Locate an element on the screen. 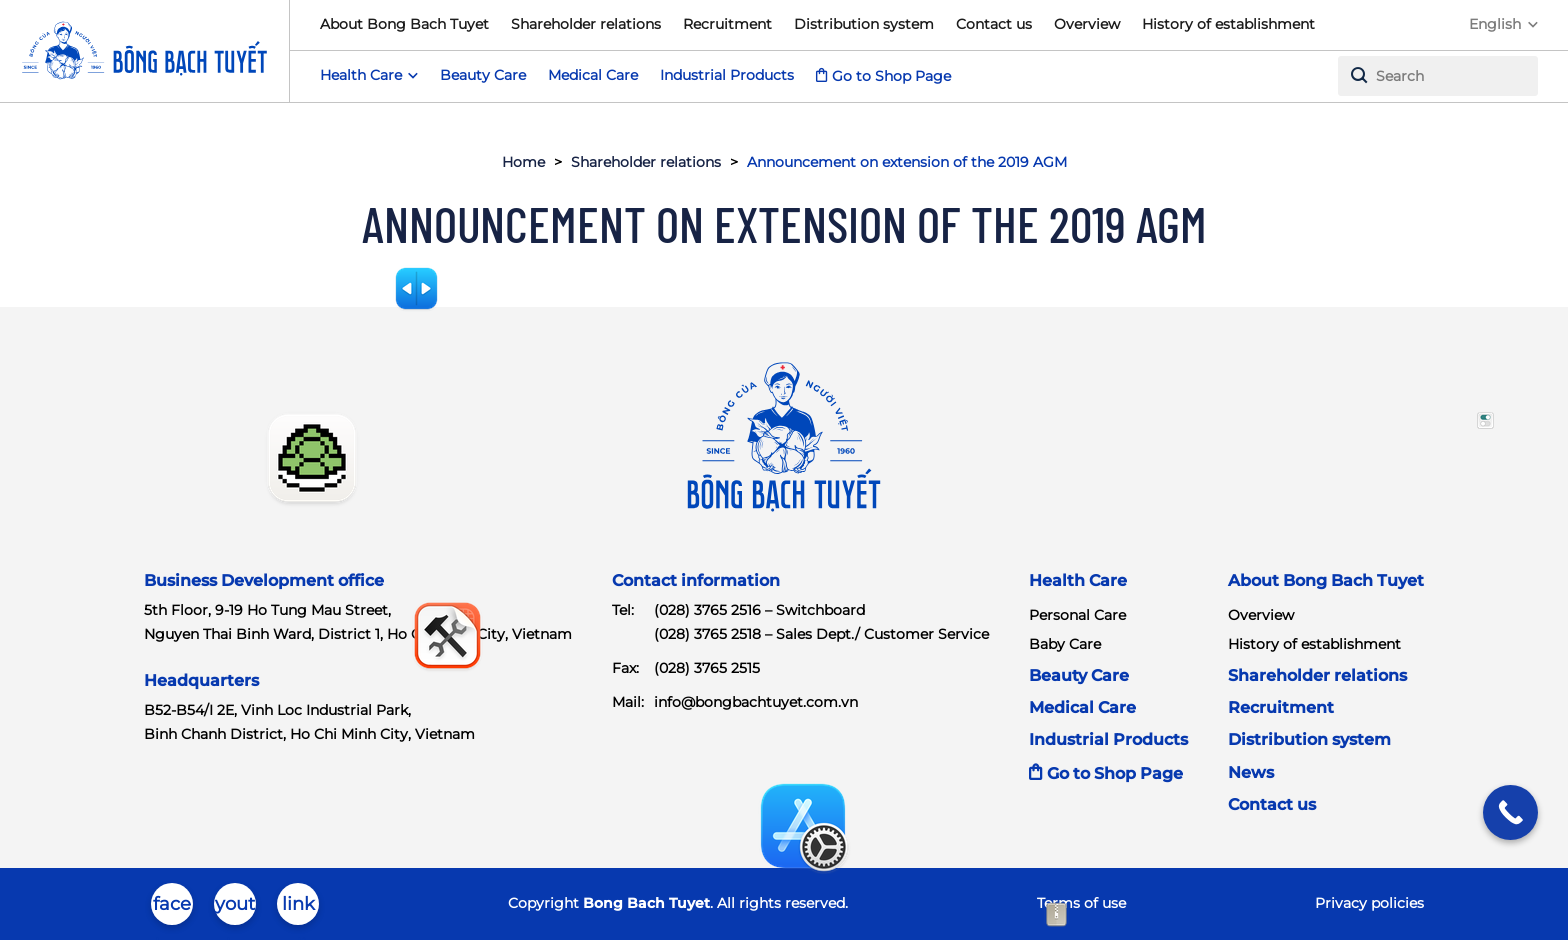  open software properties or developer settings is located at coordinates (803, 826).